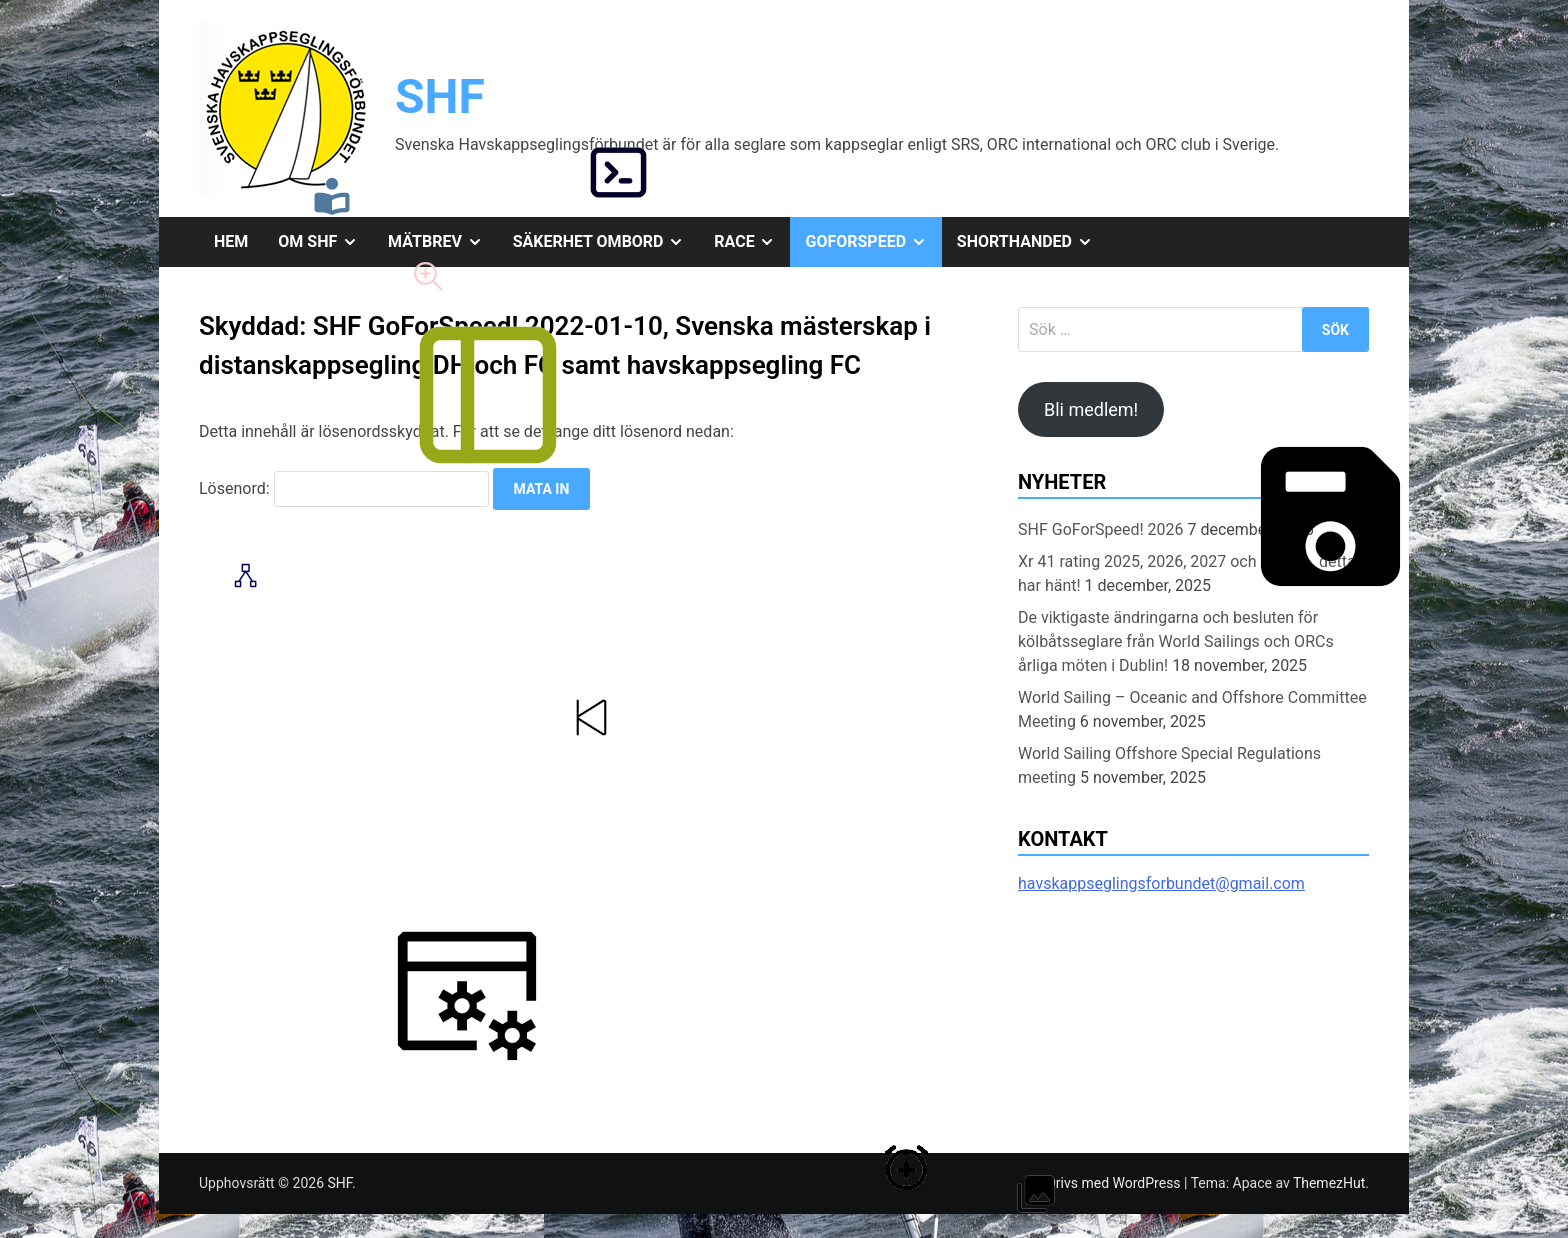  Describe the element at coordinates (246, 575) in the screenshot. I see `view subtype hierarchy in code editor` at that location.